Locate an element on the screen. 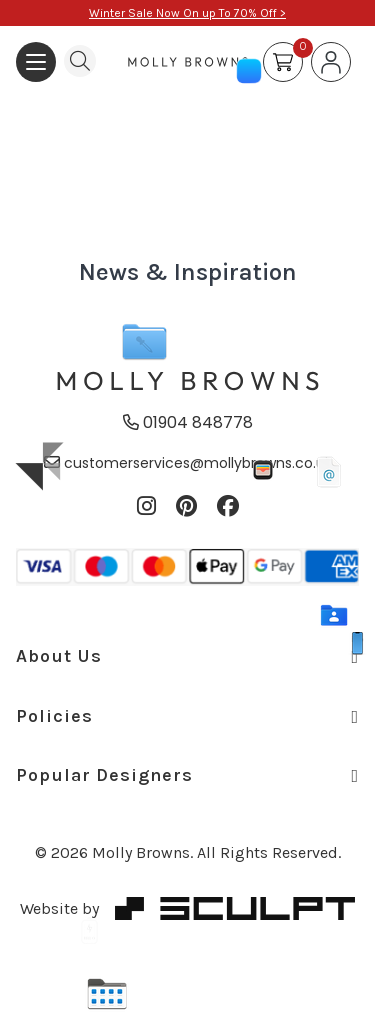  open the adwaita demo application is located at coordinates (39, 466).